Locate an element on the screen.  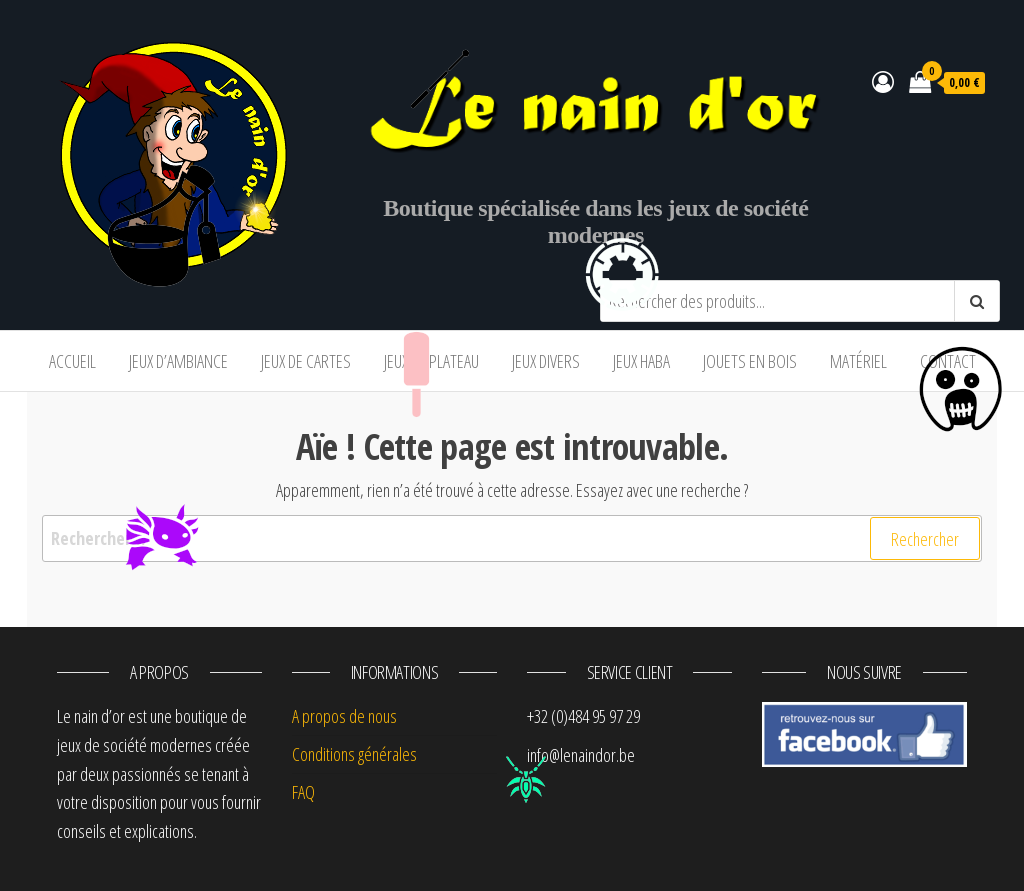
axolotl character or mascot icon is located at coordinates (162, 534).